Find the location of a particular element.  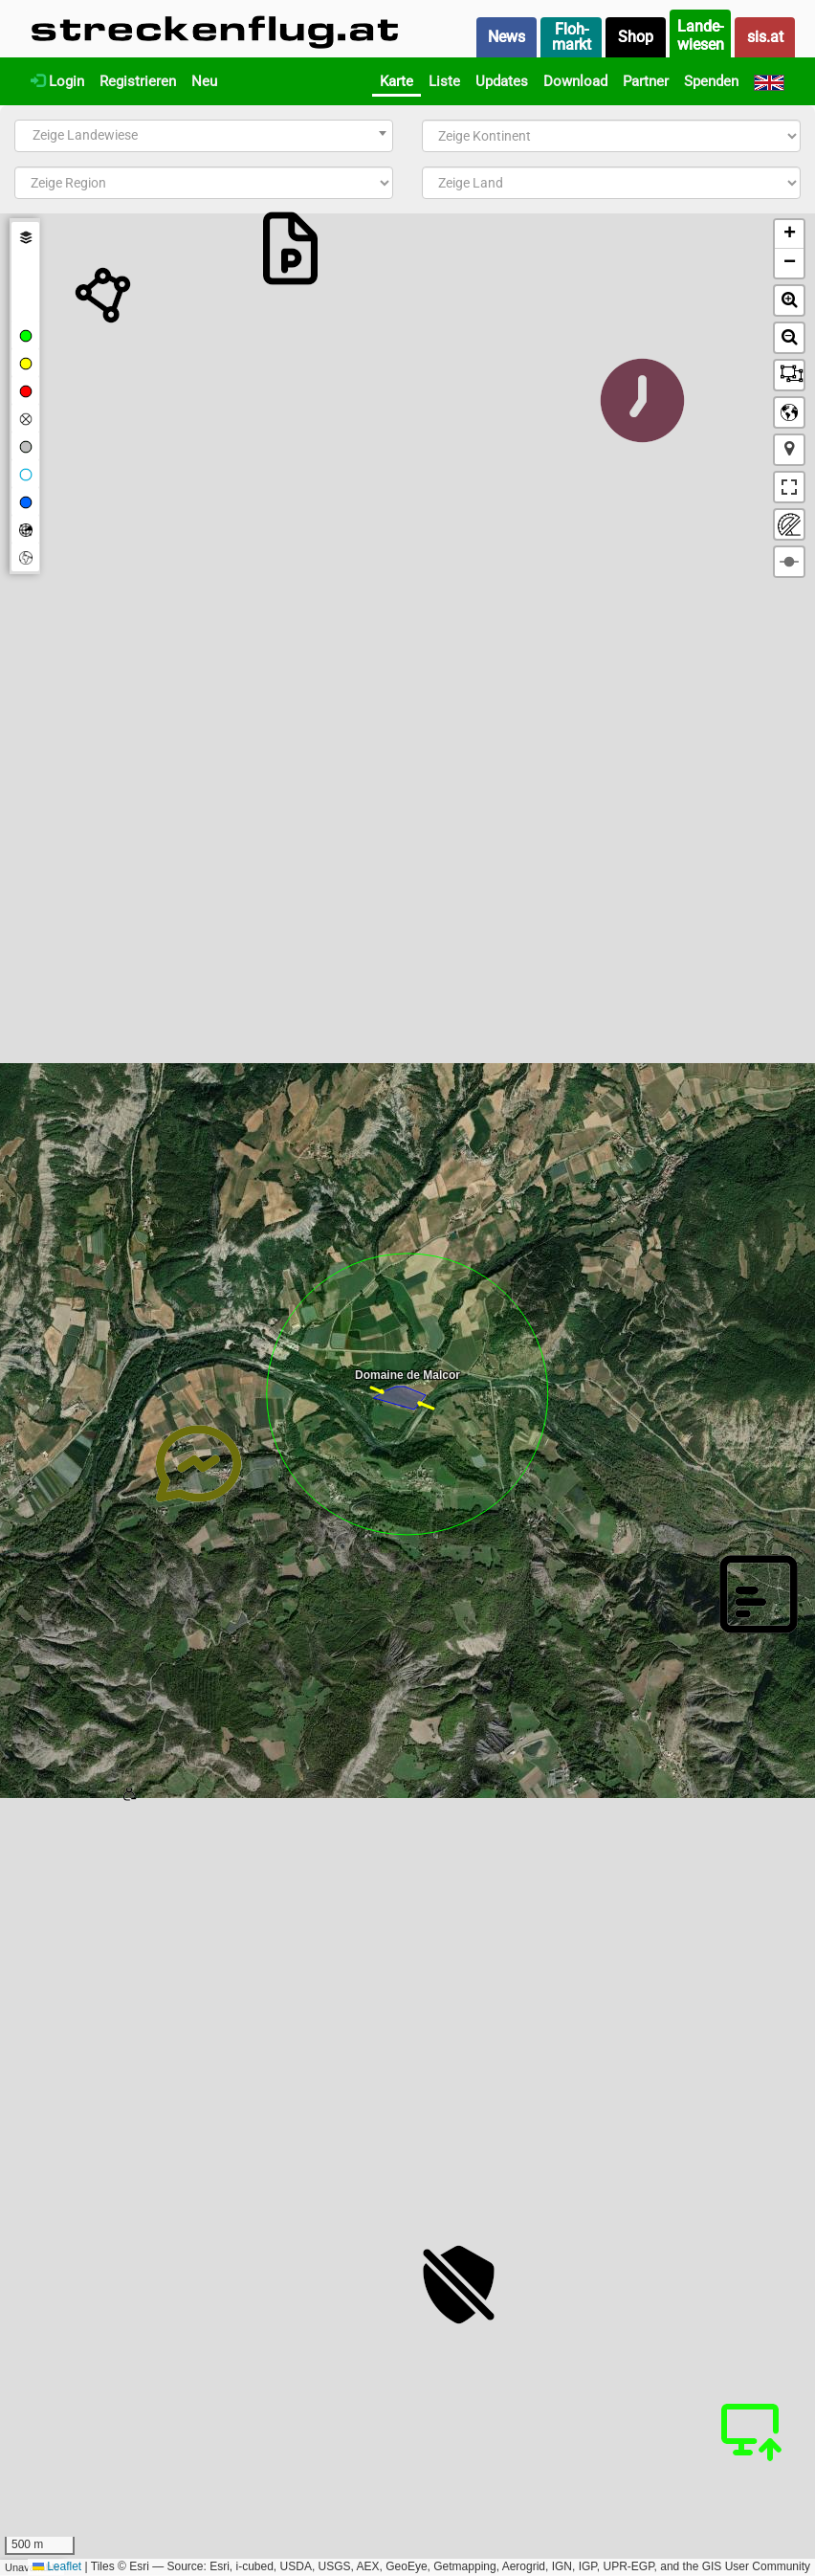

open a powerpoint file is located at coordinates (290, 248).